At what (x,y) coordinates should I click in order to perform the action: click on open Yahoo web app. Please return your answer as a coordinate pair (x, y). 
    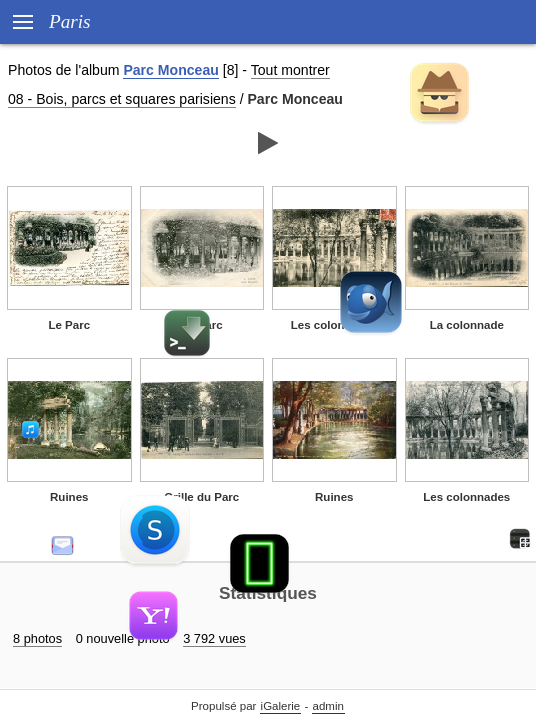
    Looking at the image, I should click on (153, 615).